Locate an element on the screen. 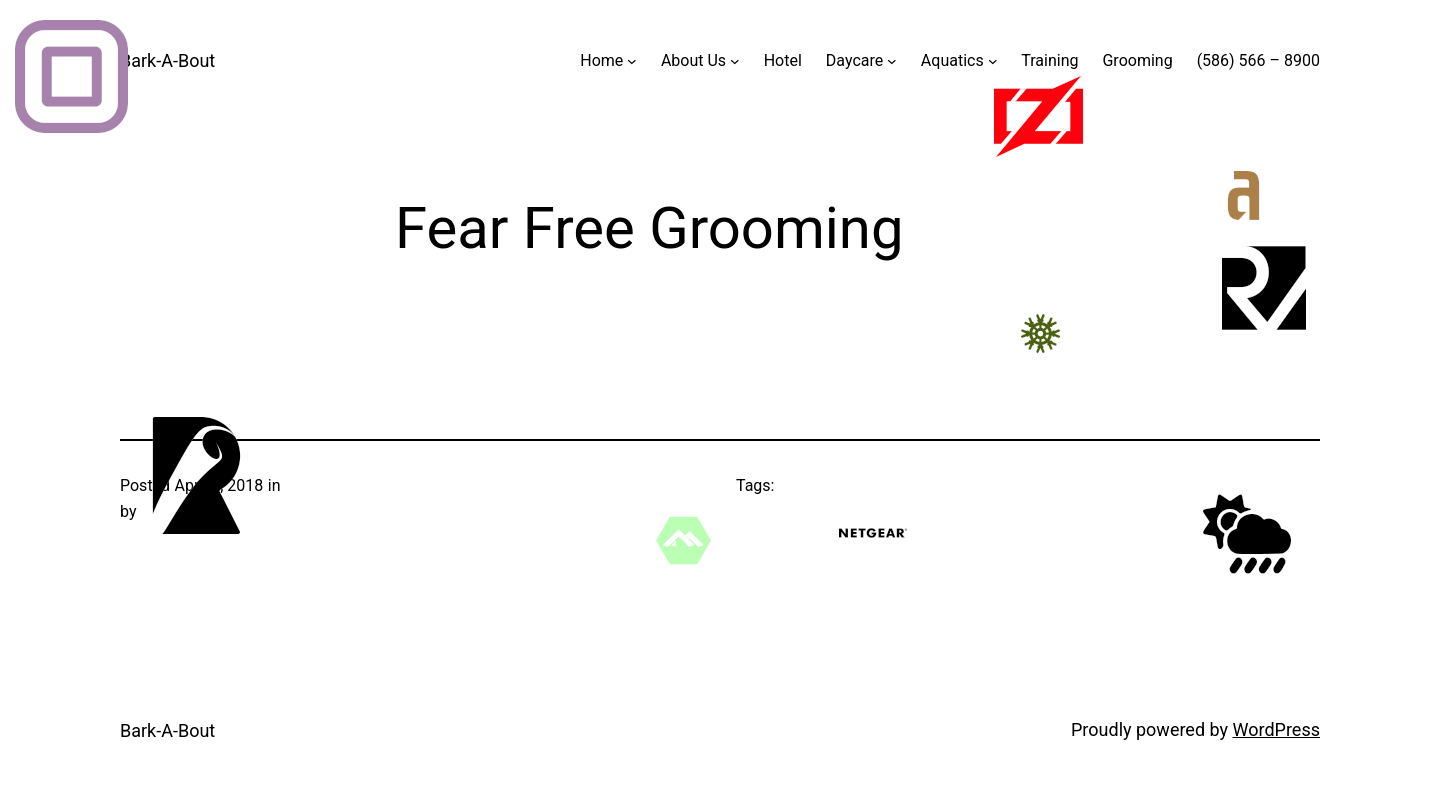 Image resolution: width=1440 pixels, height=793 pixels. zig programming language logo is located at coordinates (1038, 116).